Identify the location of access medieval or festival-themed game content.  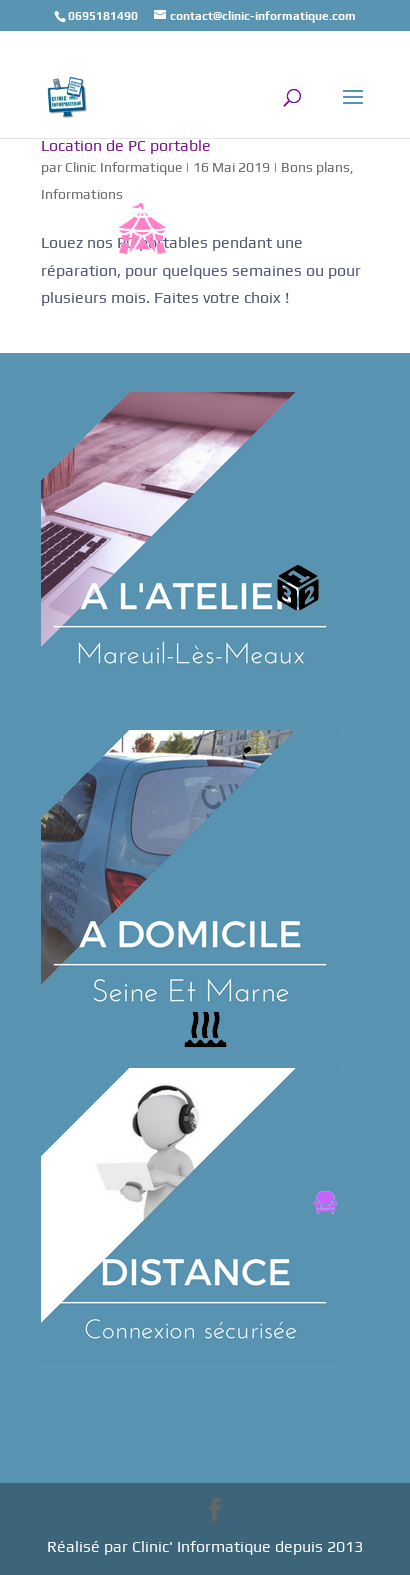
(142, 228).